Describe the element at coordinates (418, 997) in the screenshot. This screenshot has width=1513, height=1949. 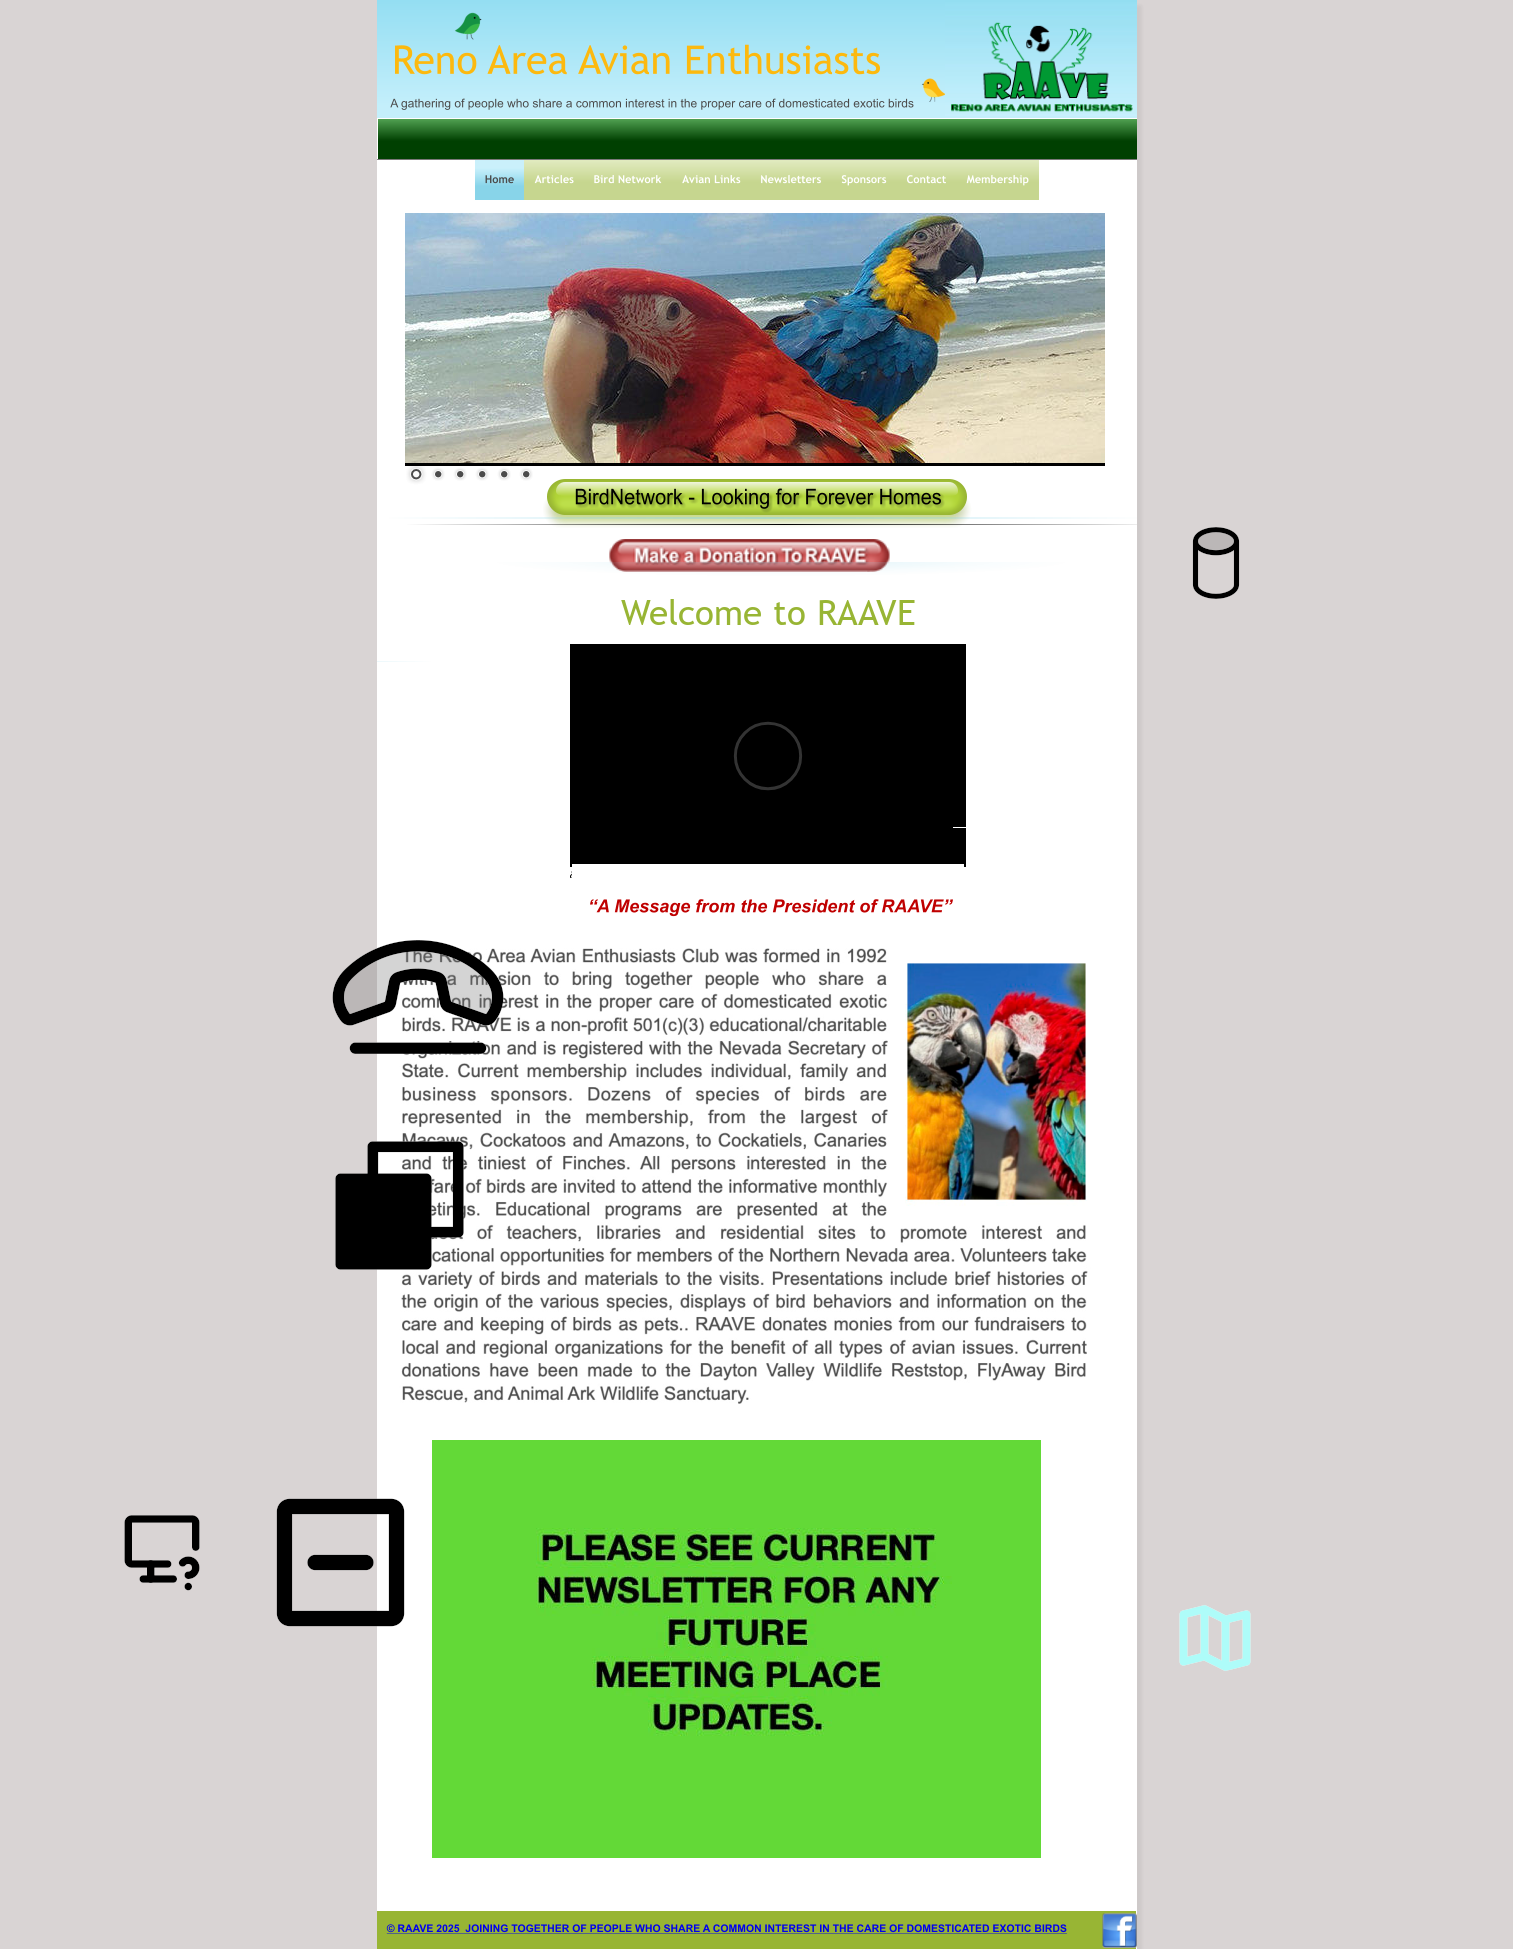
I see `end or hang up a call` at that location.